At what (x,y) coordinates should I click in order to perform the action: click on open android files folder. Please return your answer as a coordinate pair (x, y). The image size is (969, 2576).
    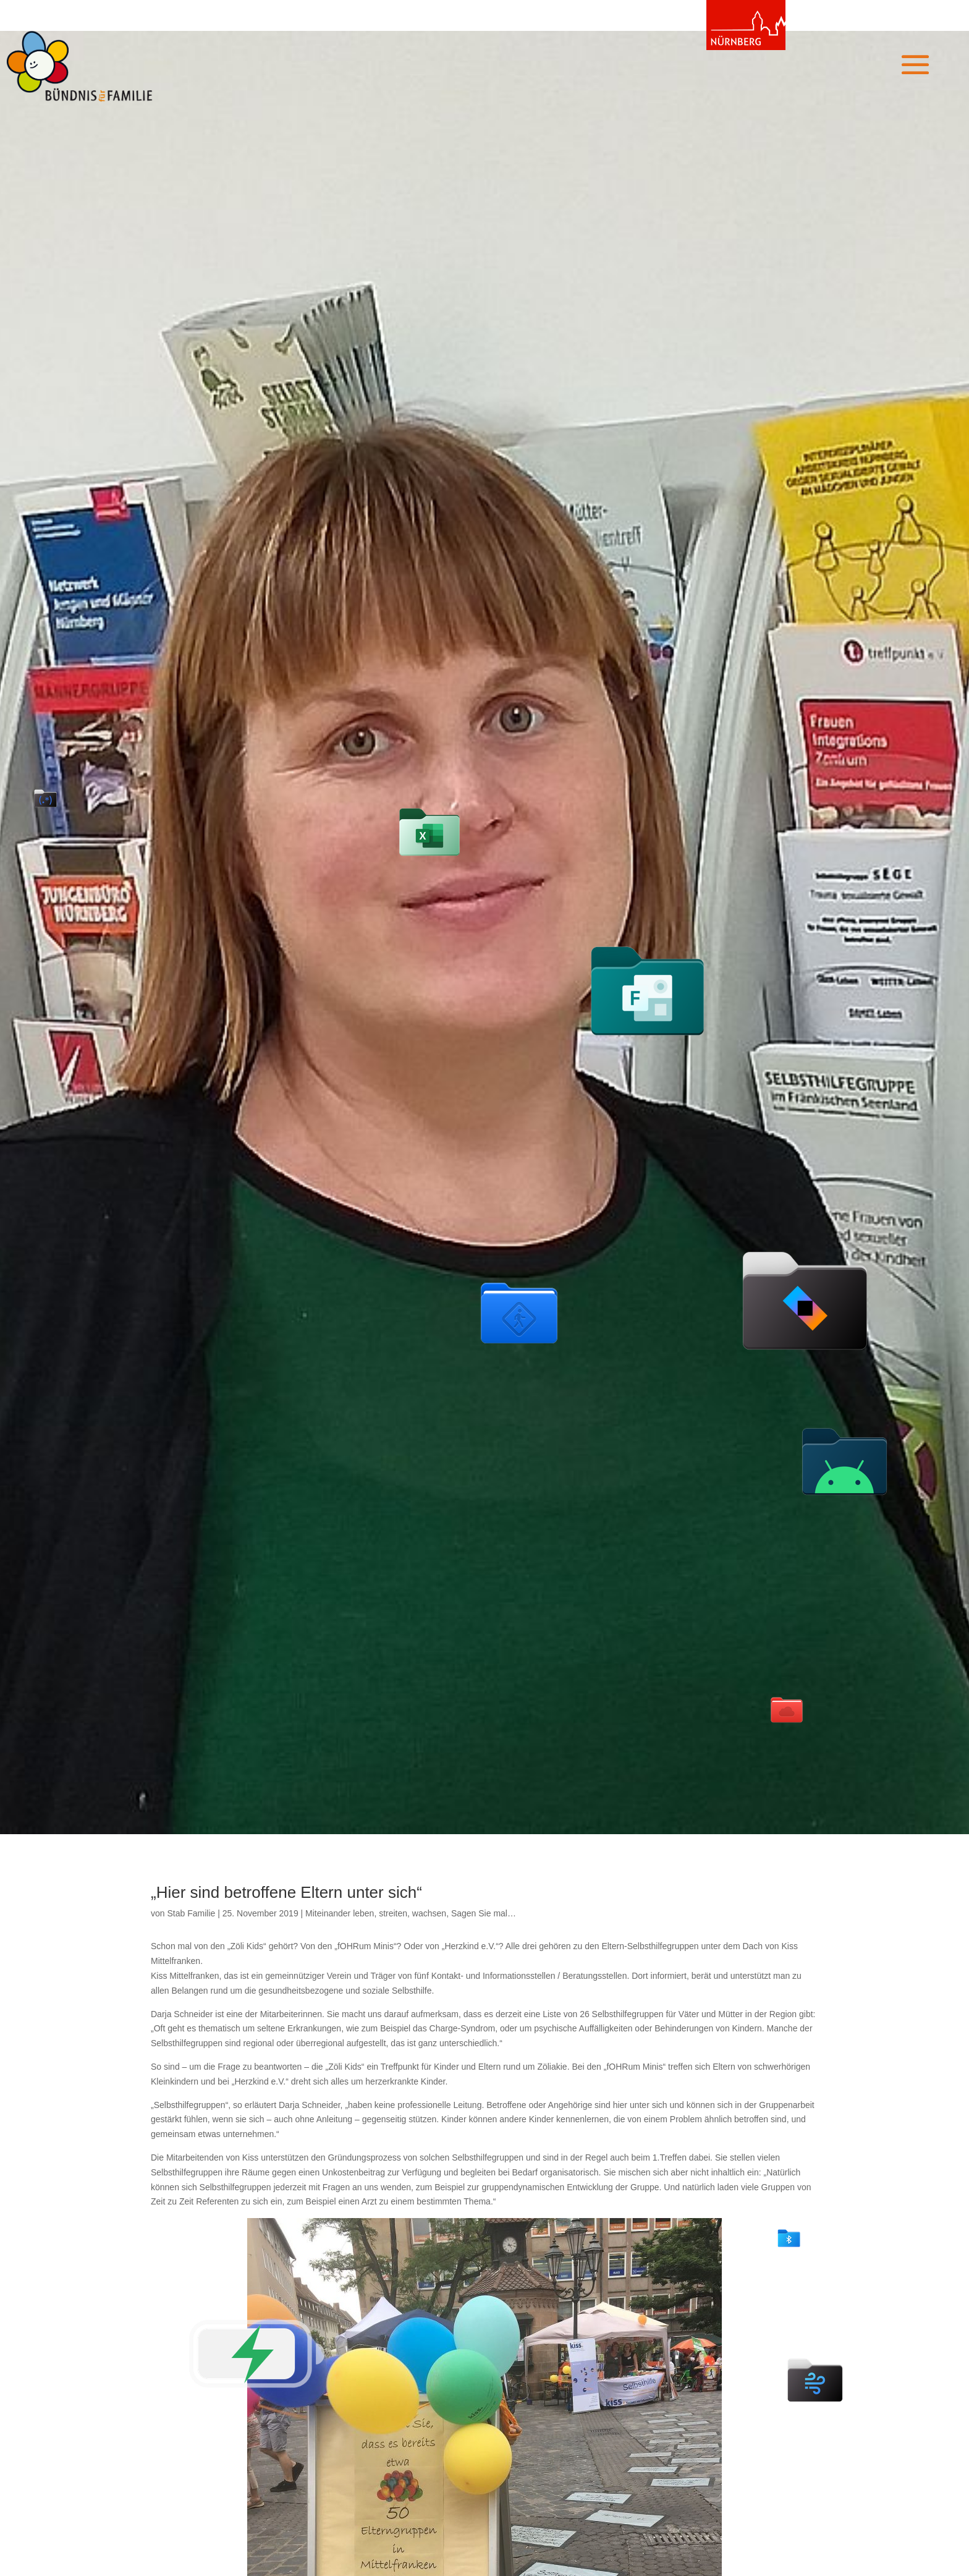
    Looking at the image, I should click on (844, 1464).